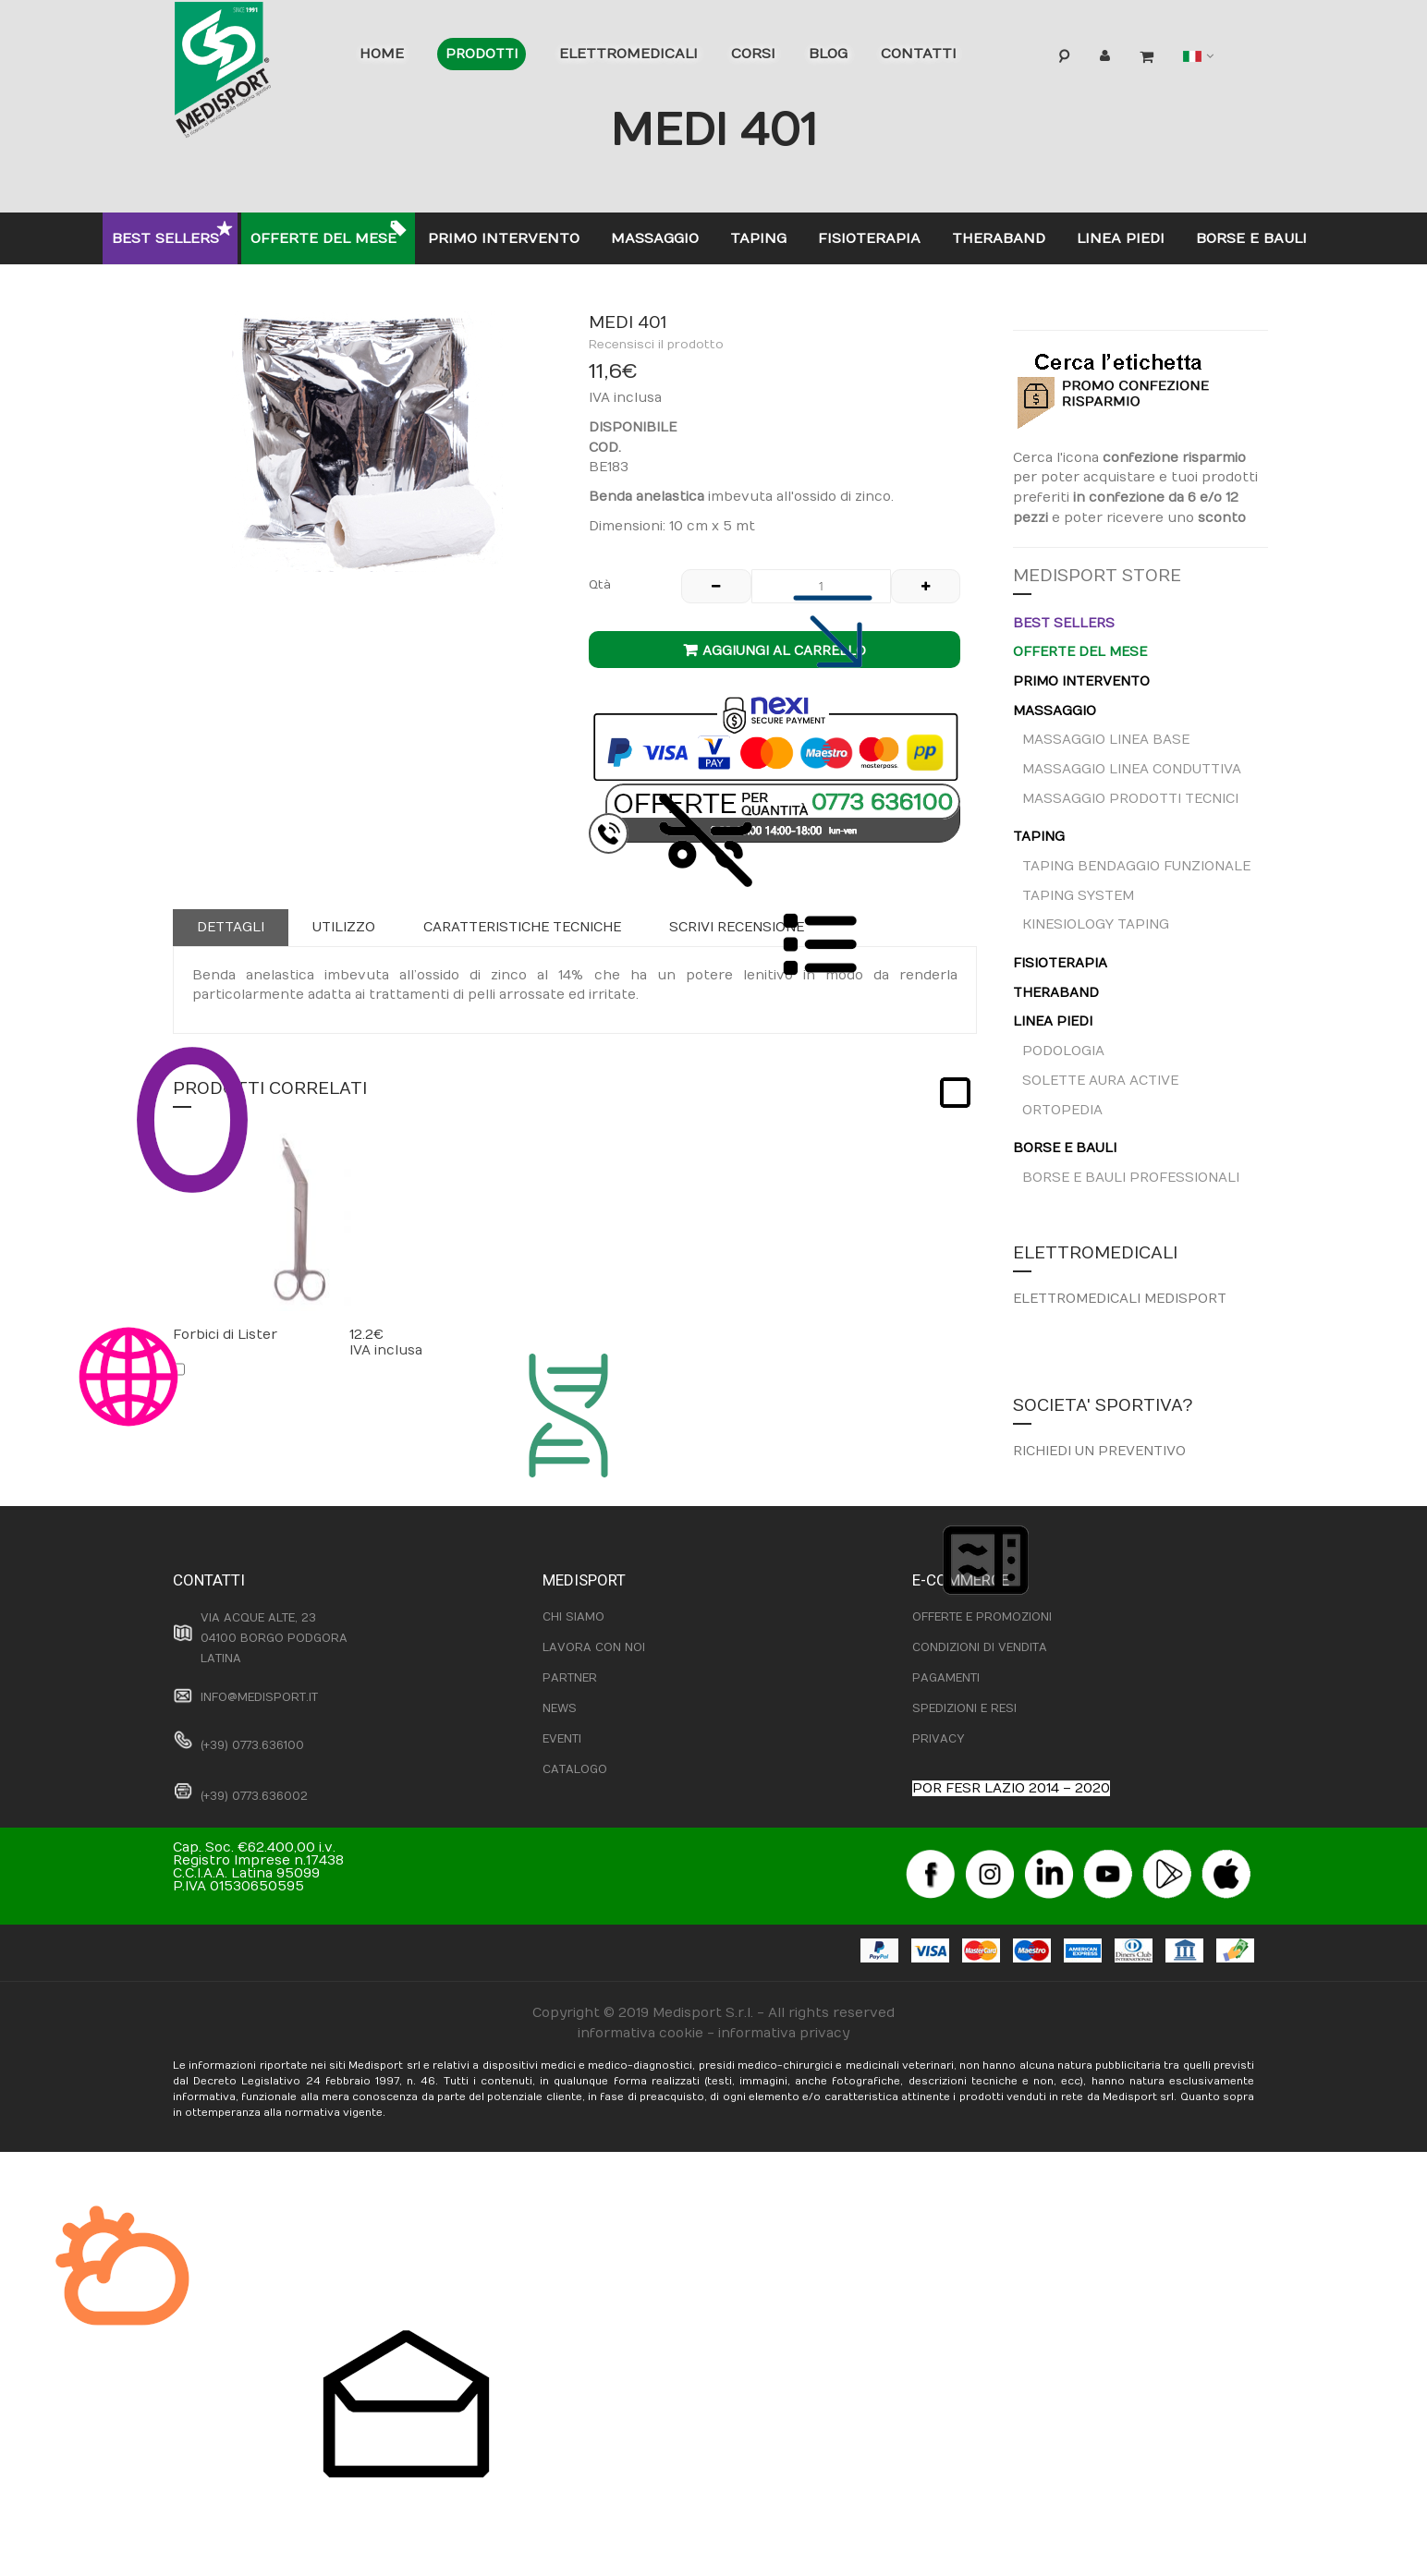 The image size is (1427, 2576). Describe the element at coordinates (128, 1377) in the screenshot. I see `access website or browse the web` at that location.